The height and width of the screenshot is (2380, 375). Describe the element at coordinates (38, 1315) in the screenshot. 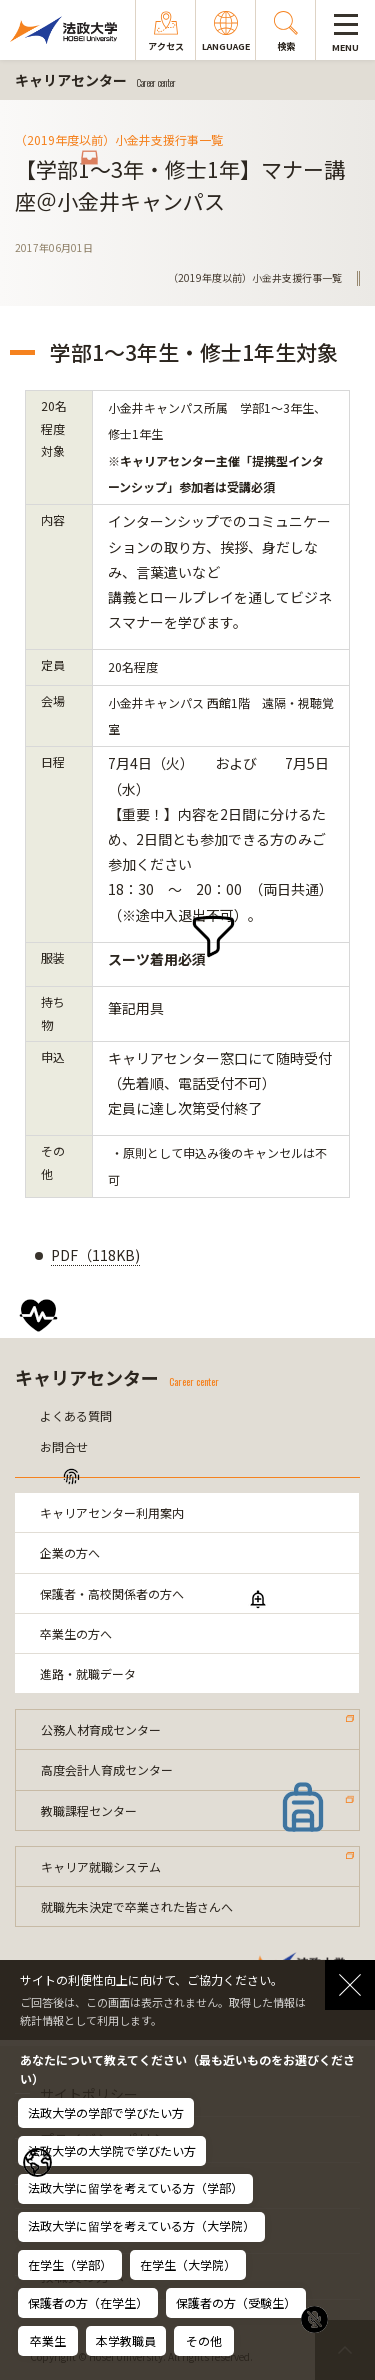

I see `view fitness or health tracking data` at that location.